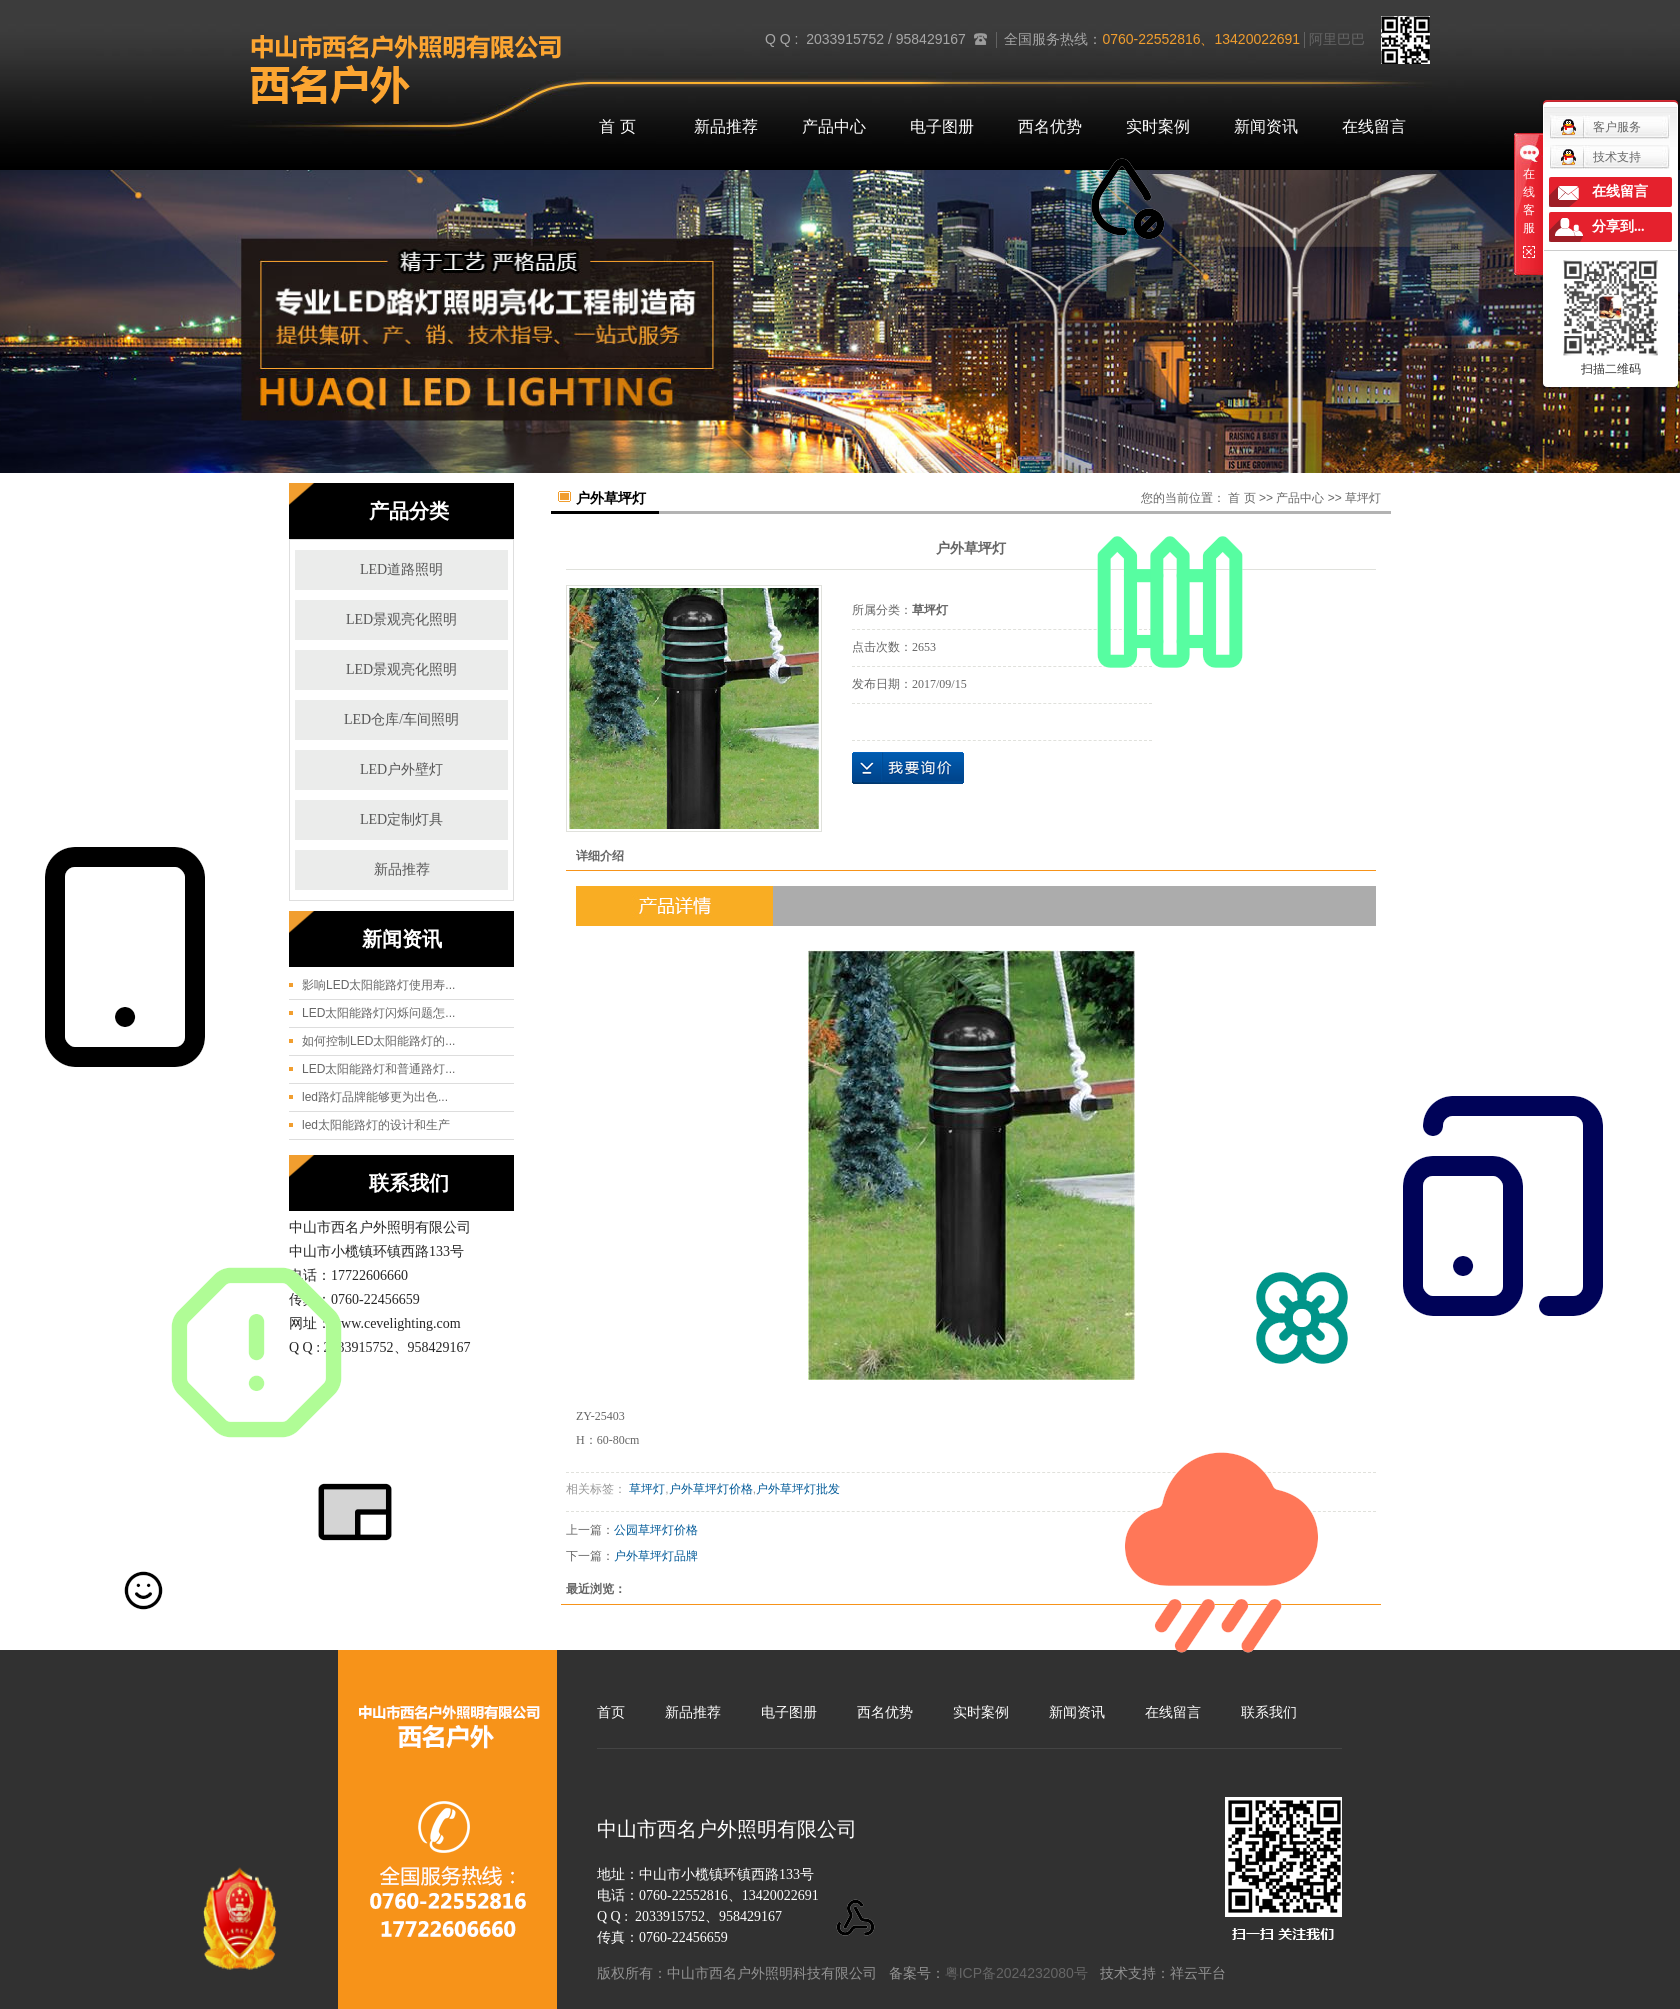  Describe the element at coordinates (256, 1352) in the screenshot. I see `indicates a critical warning or error state` at that location.